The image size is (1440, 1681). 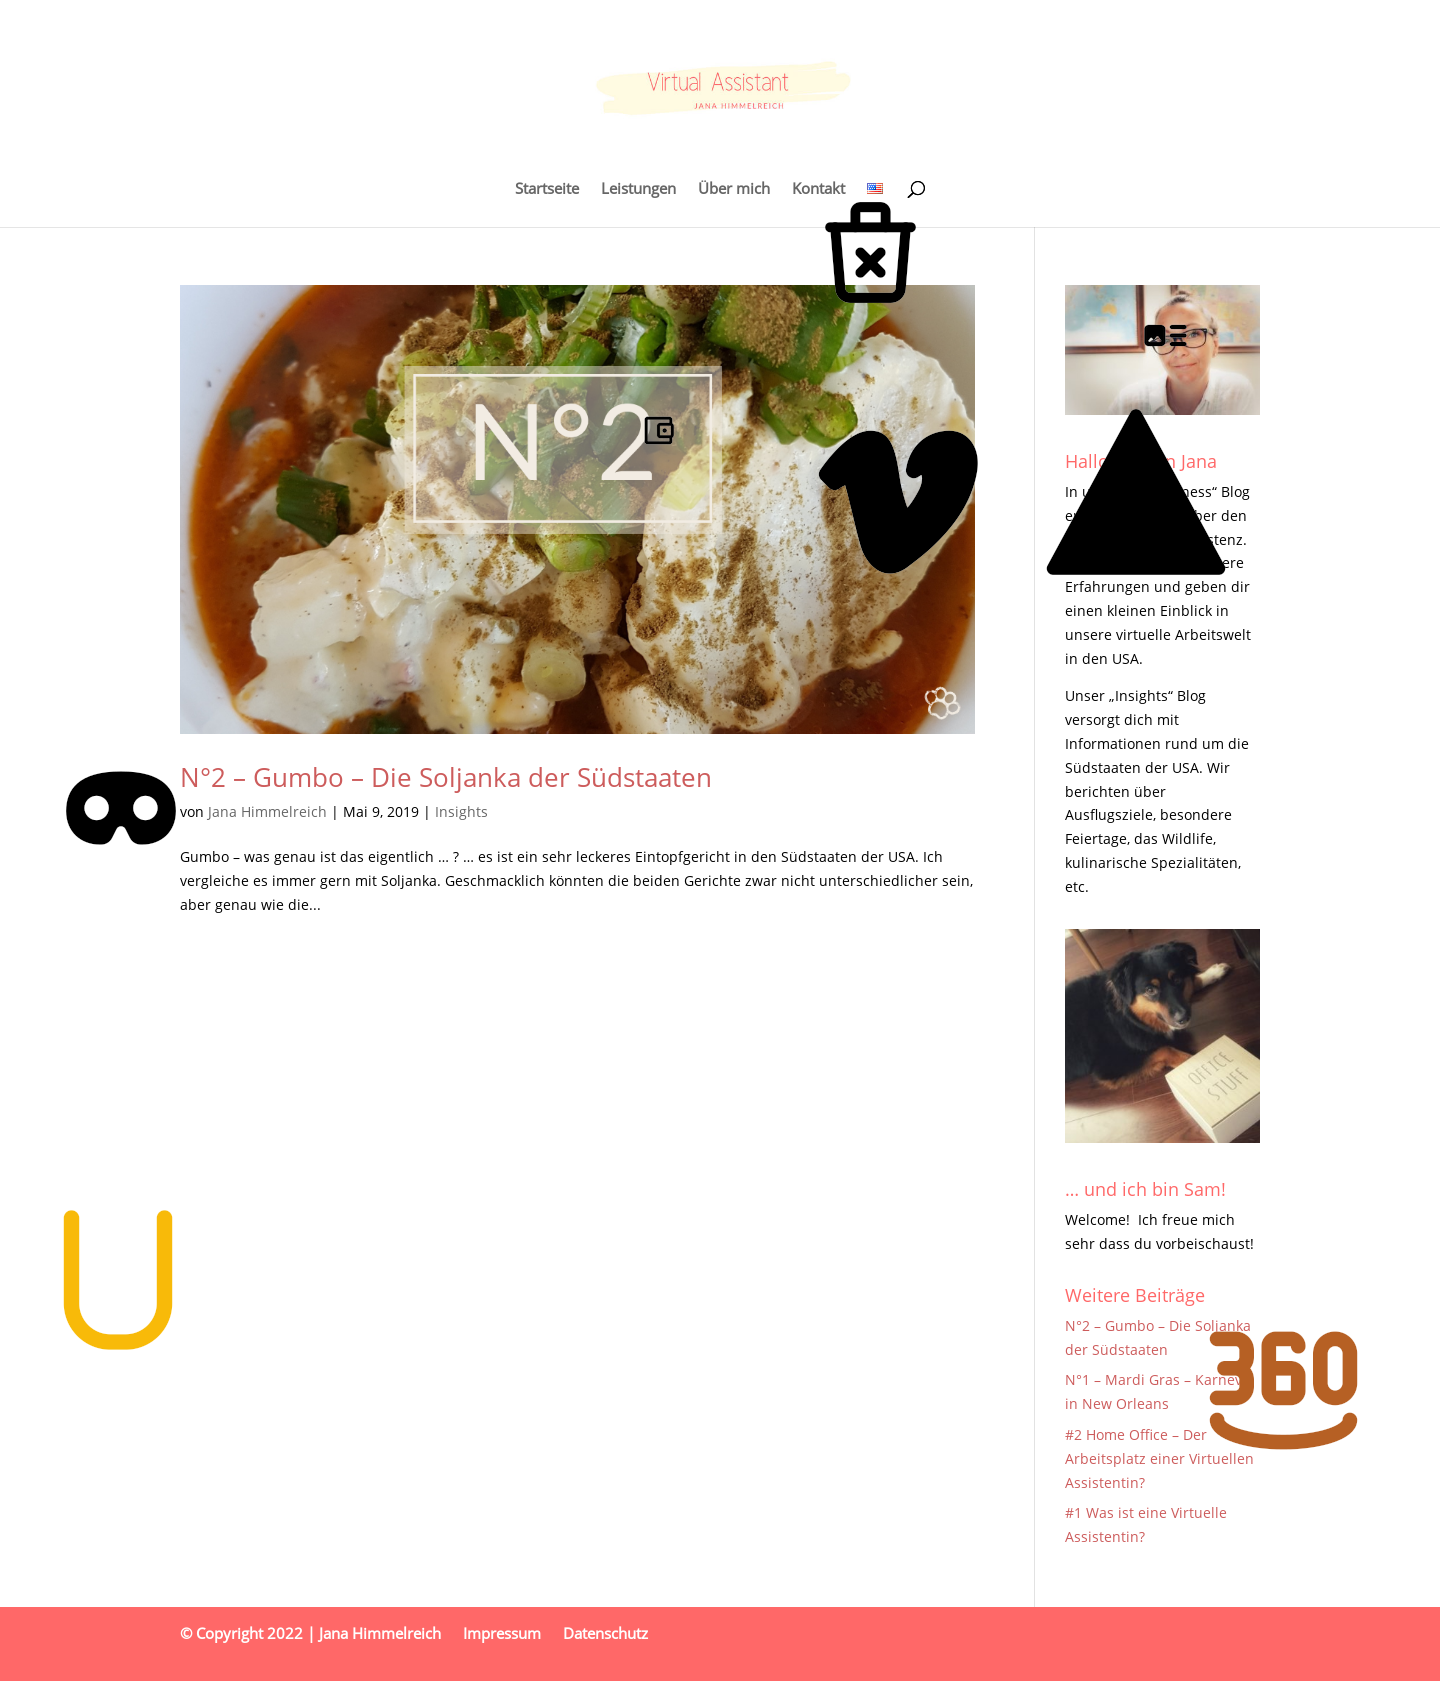 I want to click on open vimeo app, so click(x=898, y=502).